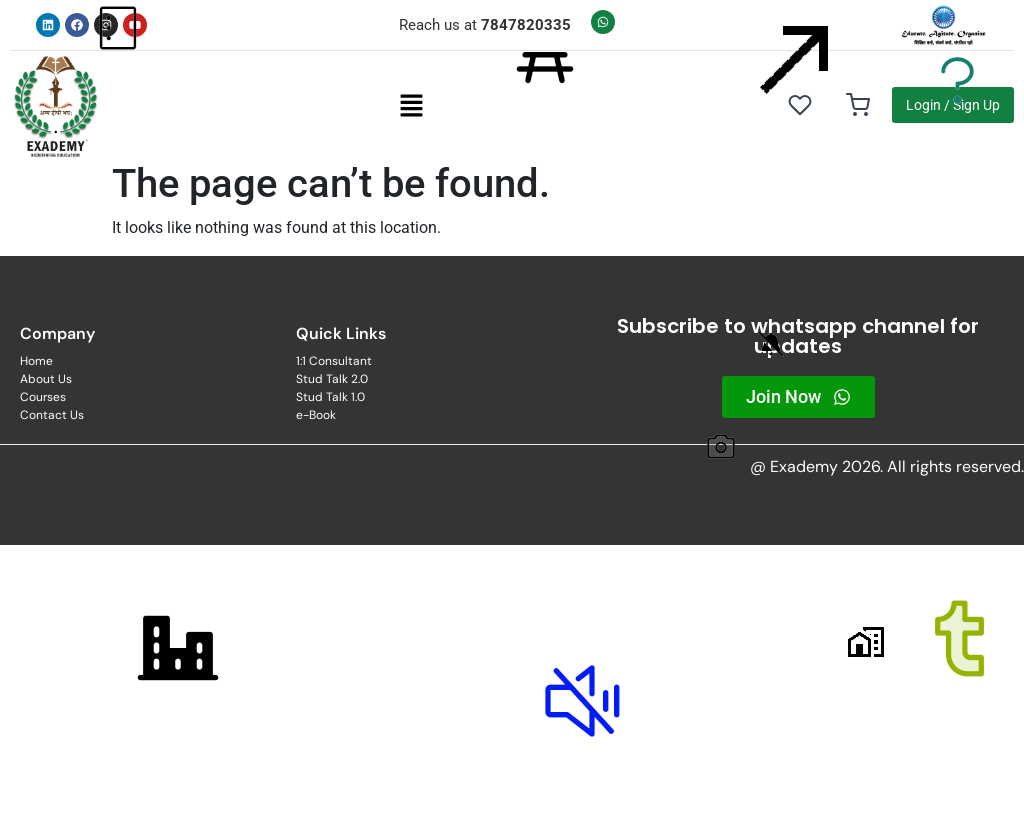  What do you see at coordinates (721, 447) in the screenshot?
I see `take a photo` at bounding box center [721, 447].